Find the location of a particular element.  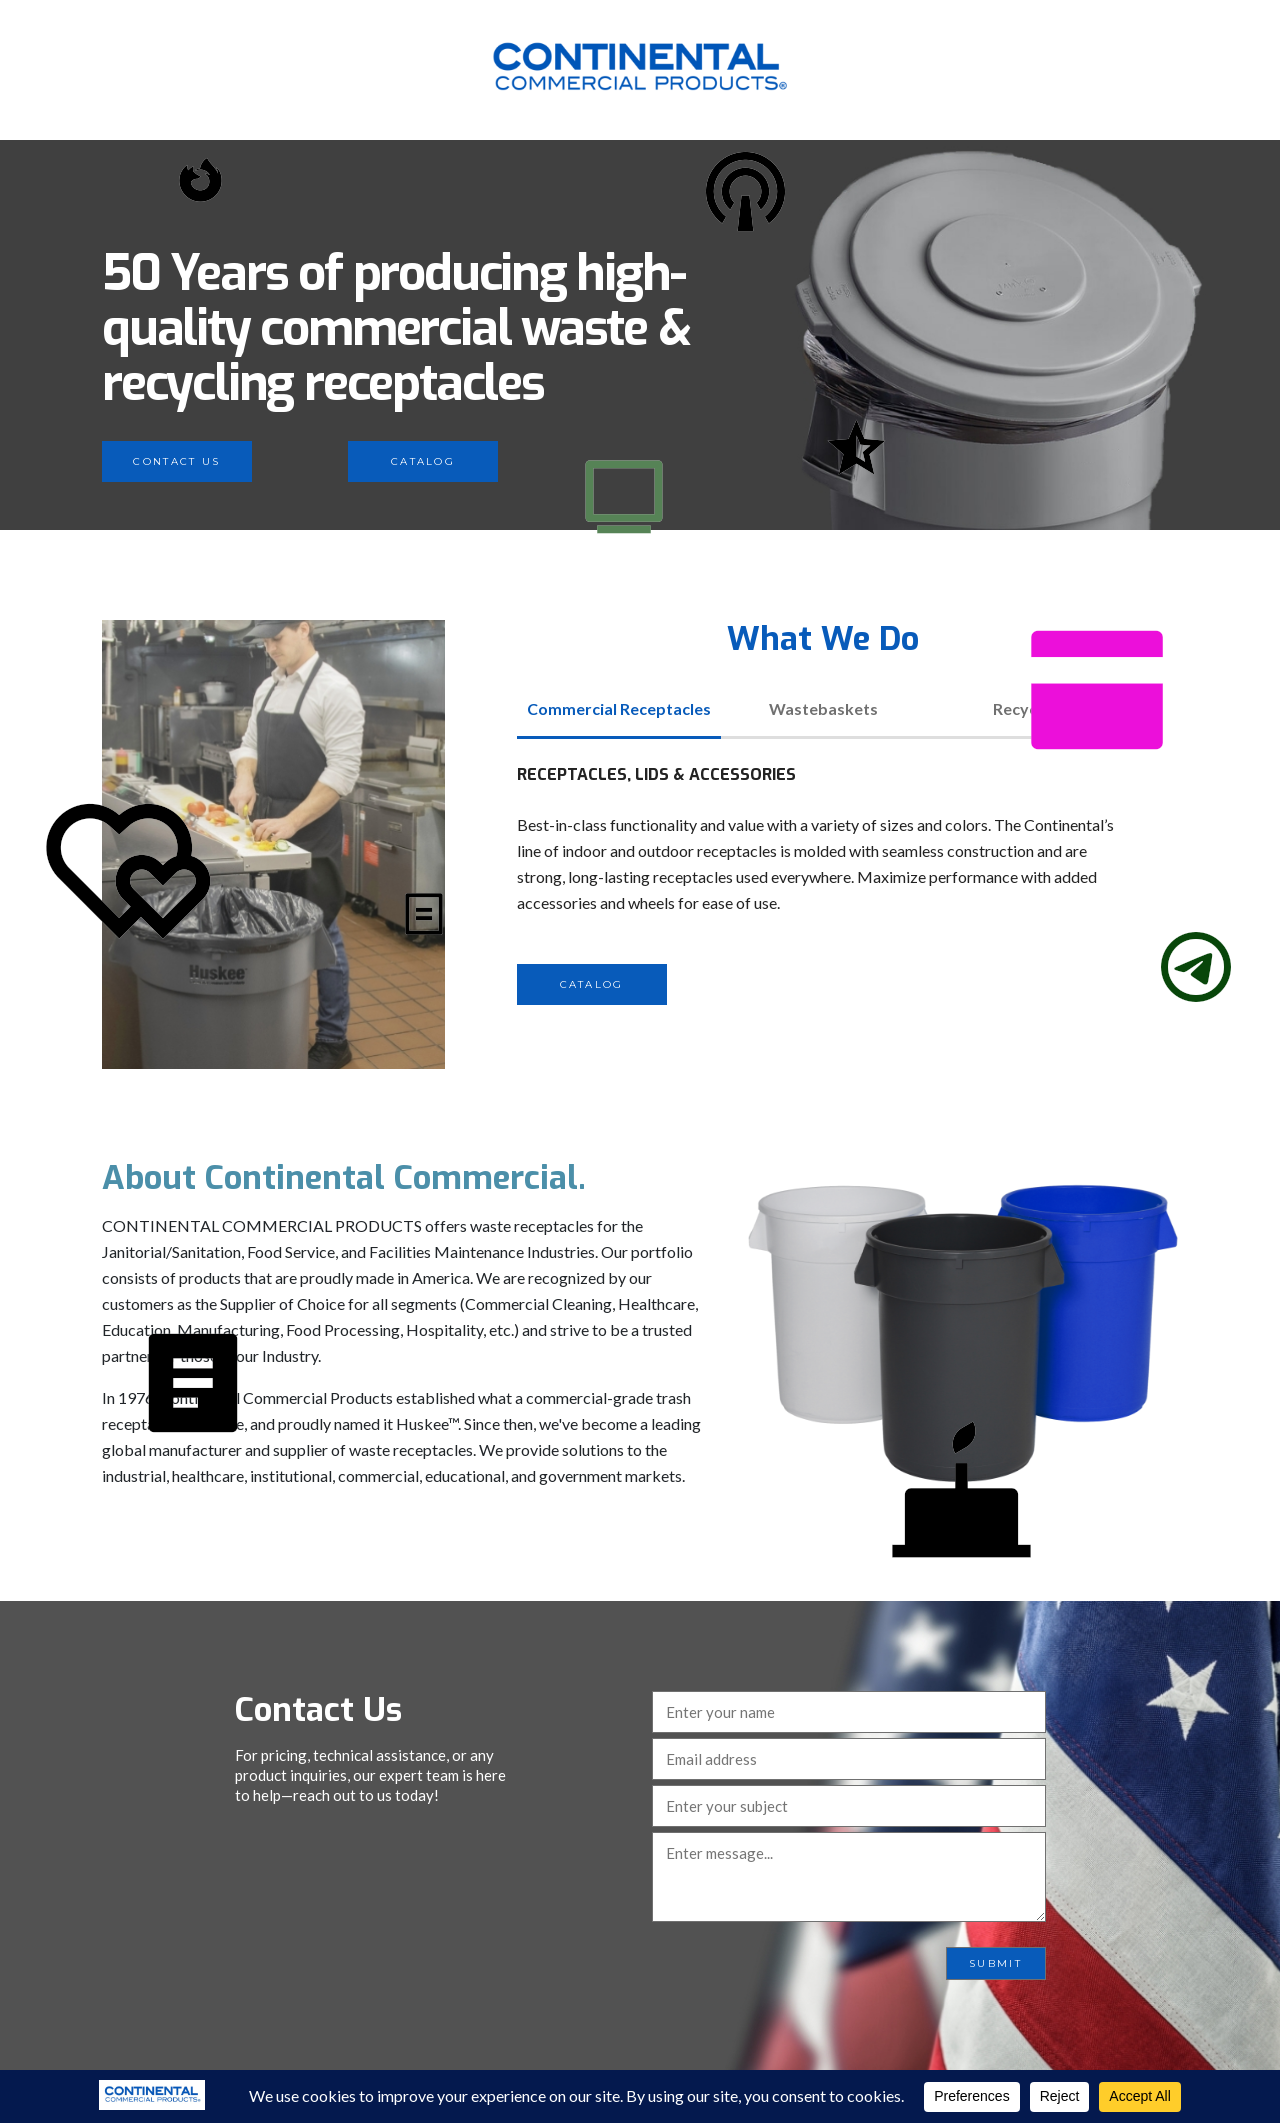

open Telegram messaging app is located at coordinates (1196, 967).